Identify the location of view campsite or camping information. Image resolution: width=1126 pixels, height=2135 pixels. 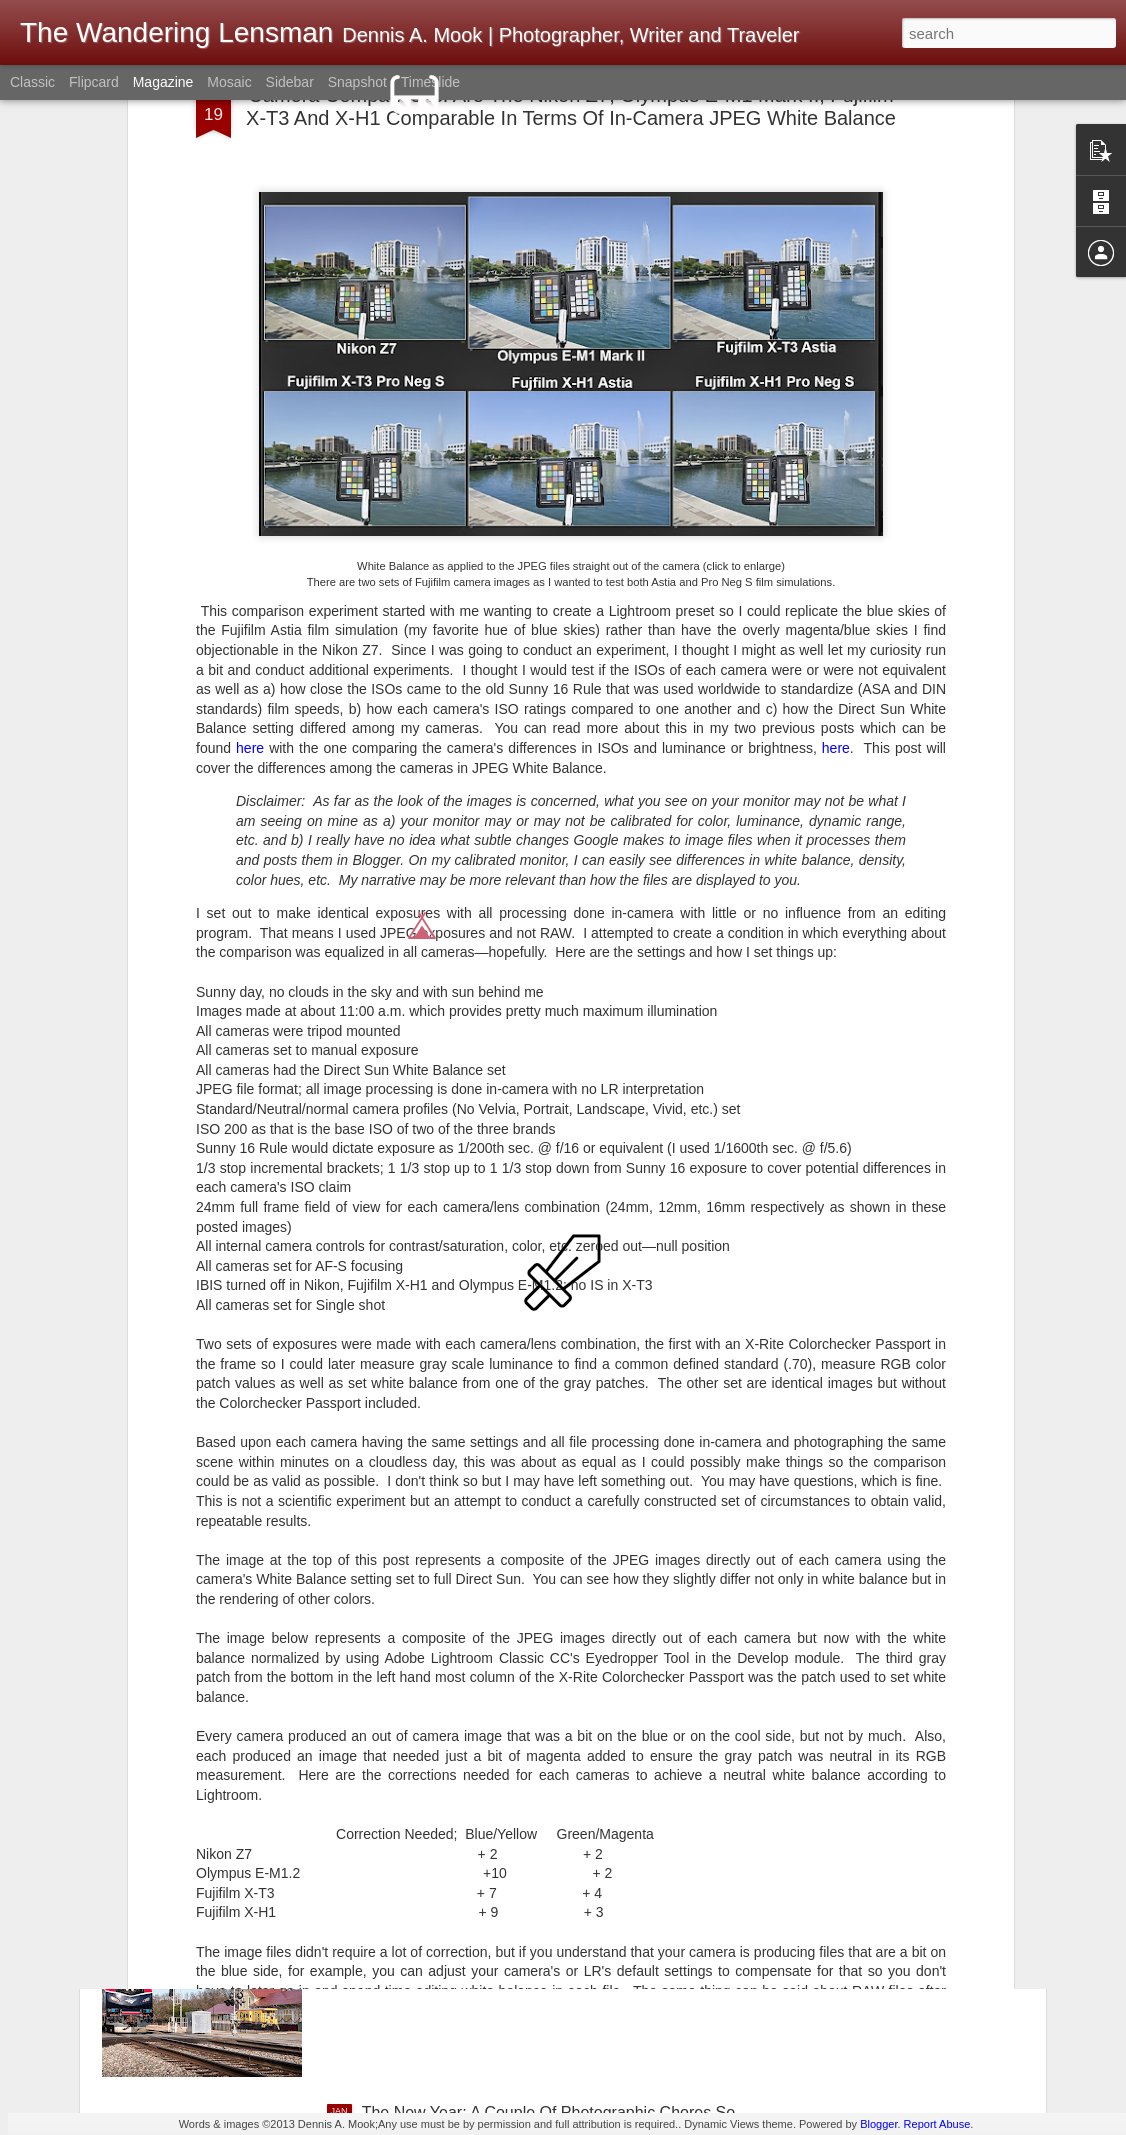
(422, 927).